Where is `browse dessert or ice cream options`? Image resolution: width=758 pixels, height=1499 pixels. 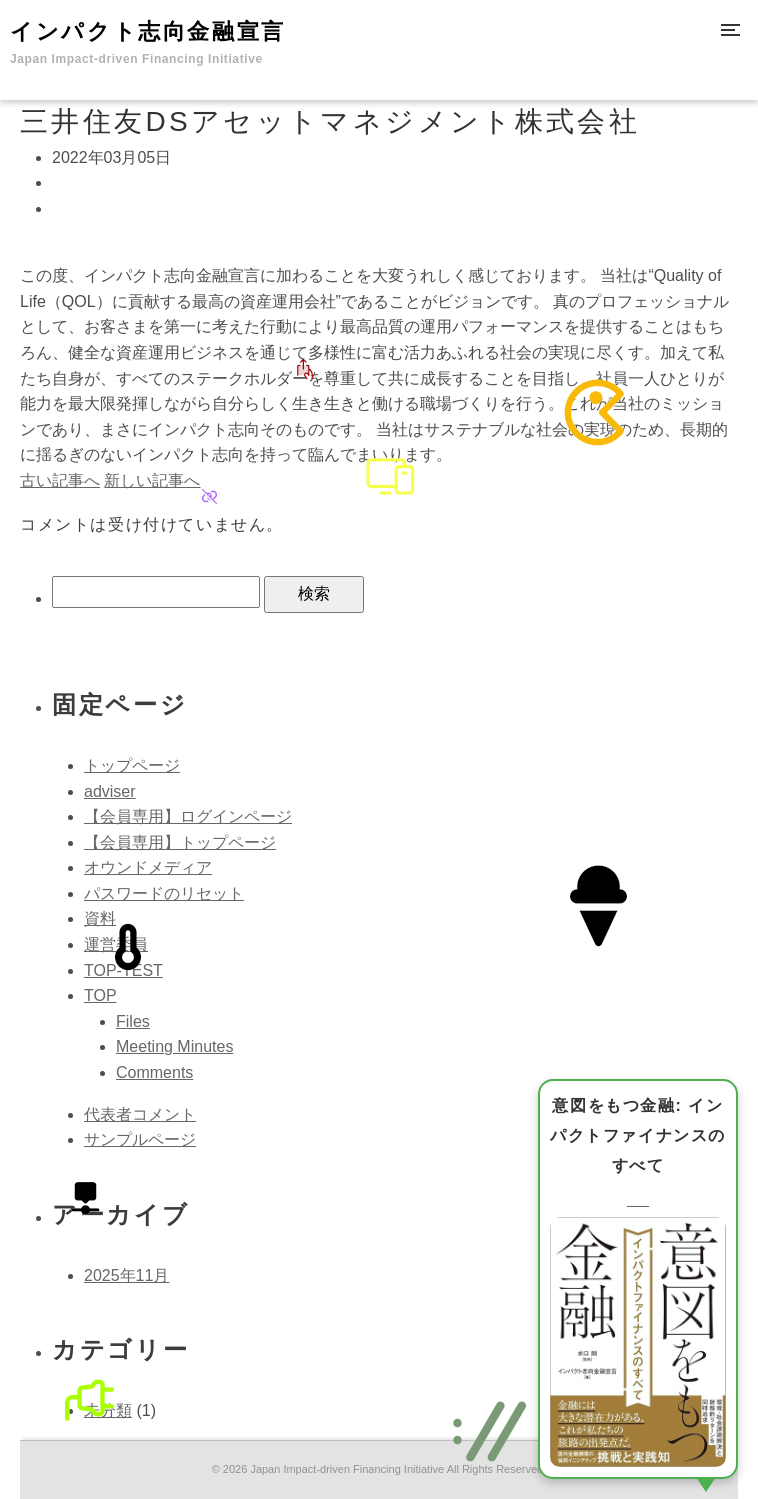 browse dessert or ice cream options is located at coordinates (598, 903).